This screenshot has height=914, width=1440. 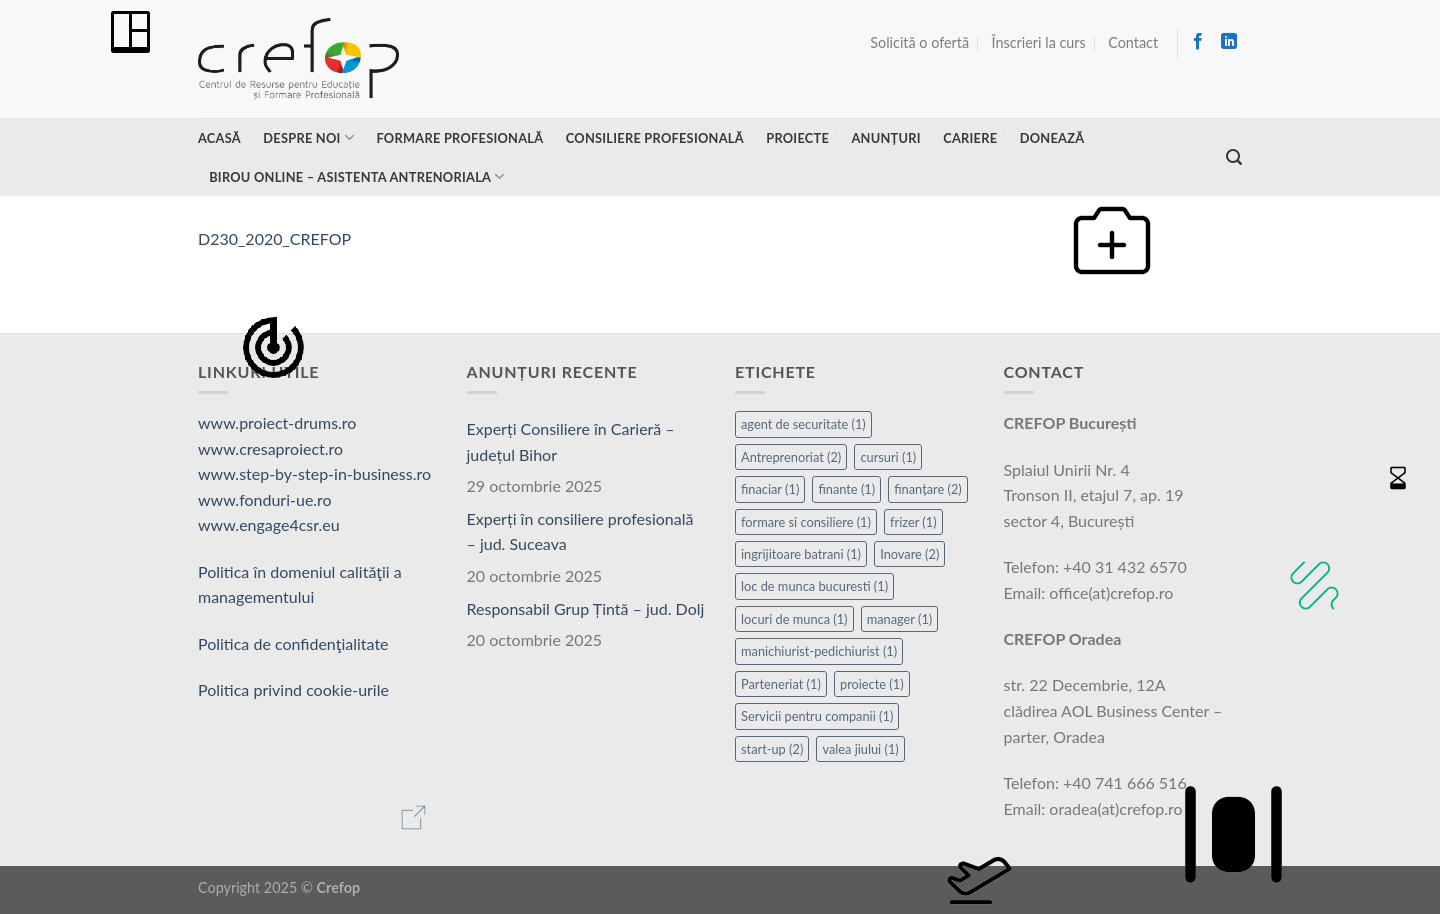 What do you see at coordinates (1233, 834) in the screenshot?
I see `distribute layers vertically with equal spacing` at bounding box center [1233, 834].